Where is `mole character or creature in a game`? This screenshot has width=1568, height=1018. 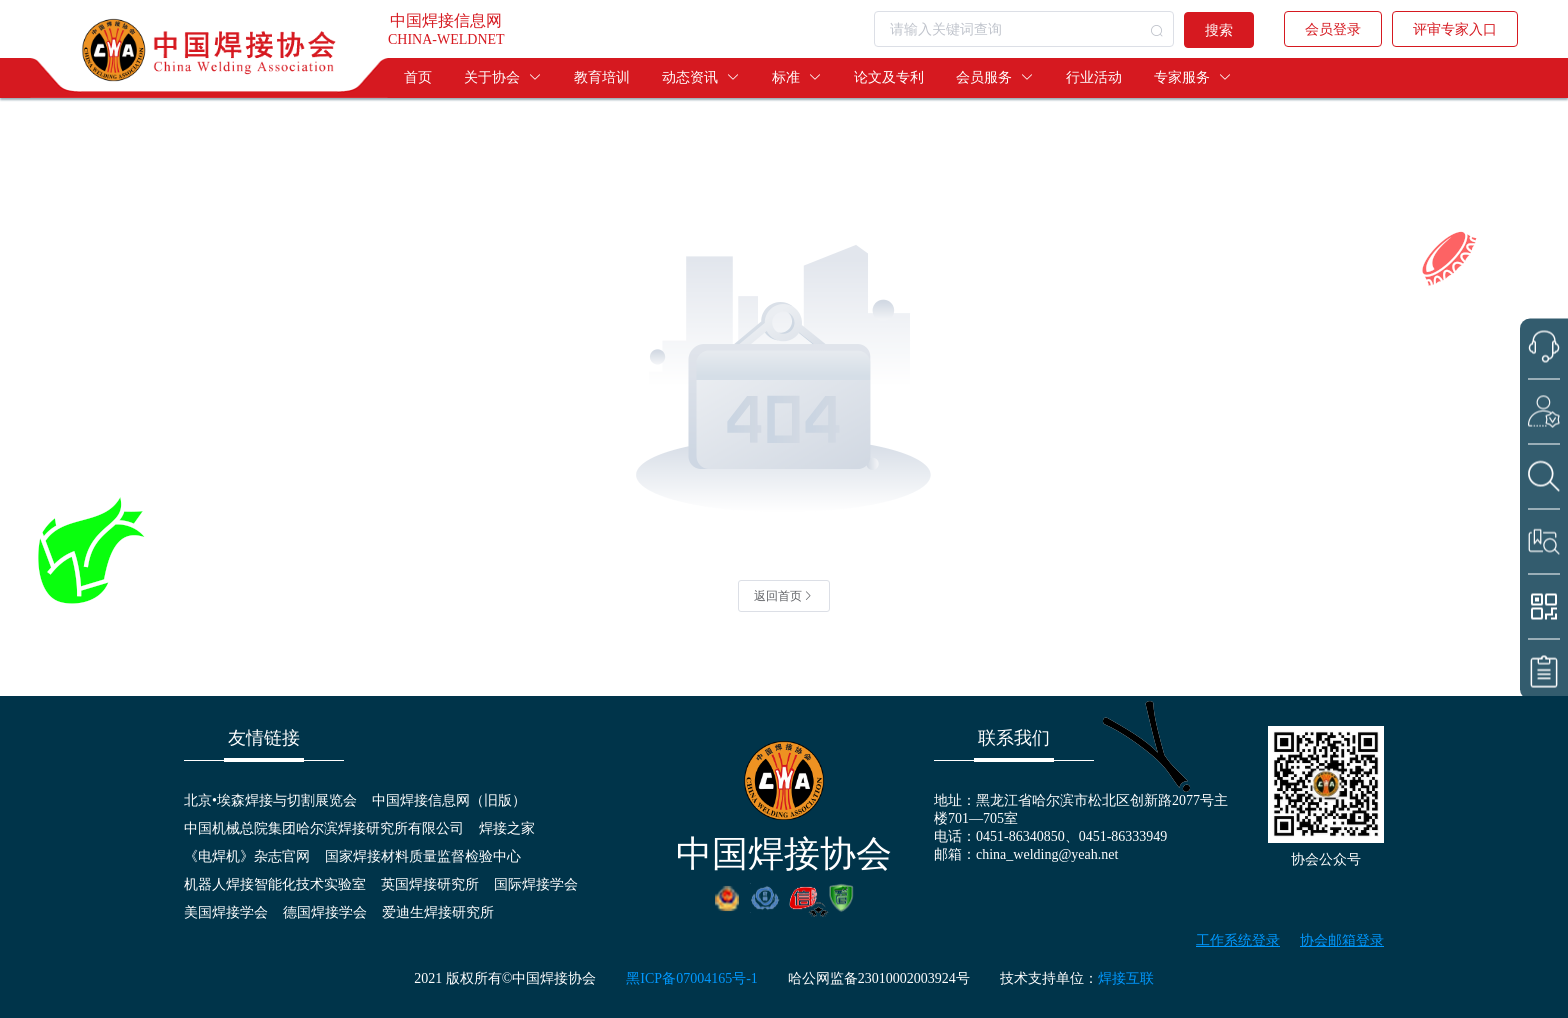 mole character or creature in a game is located at coordinates (818, 908).